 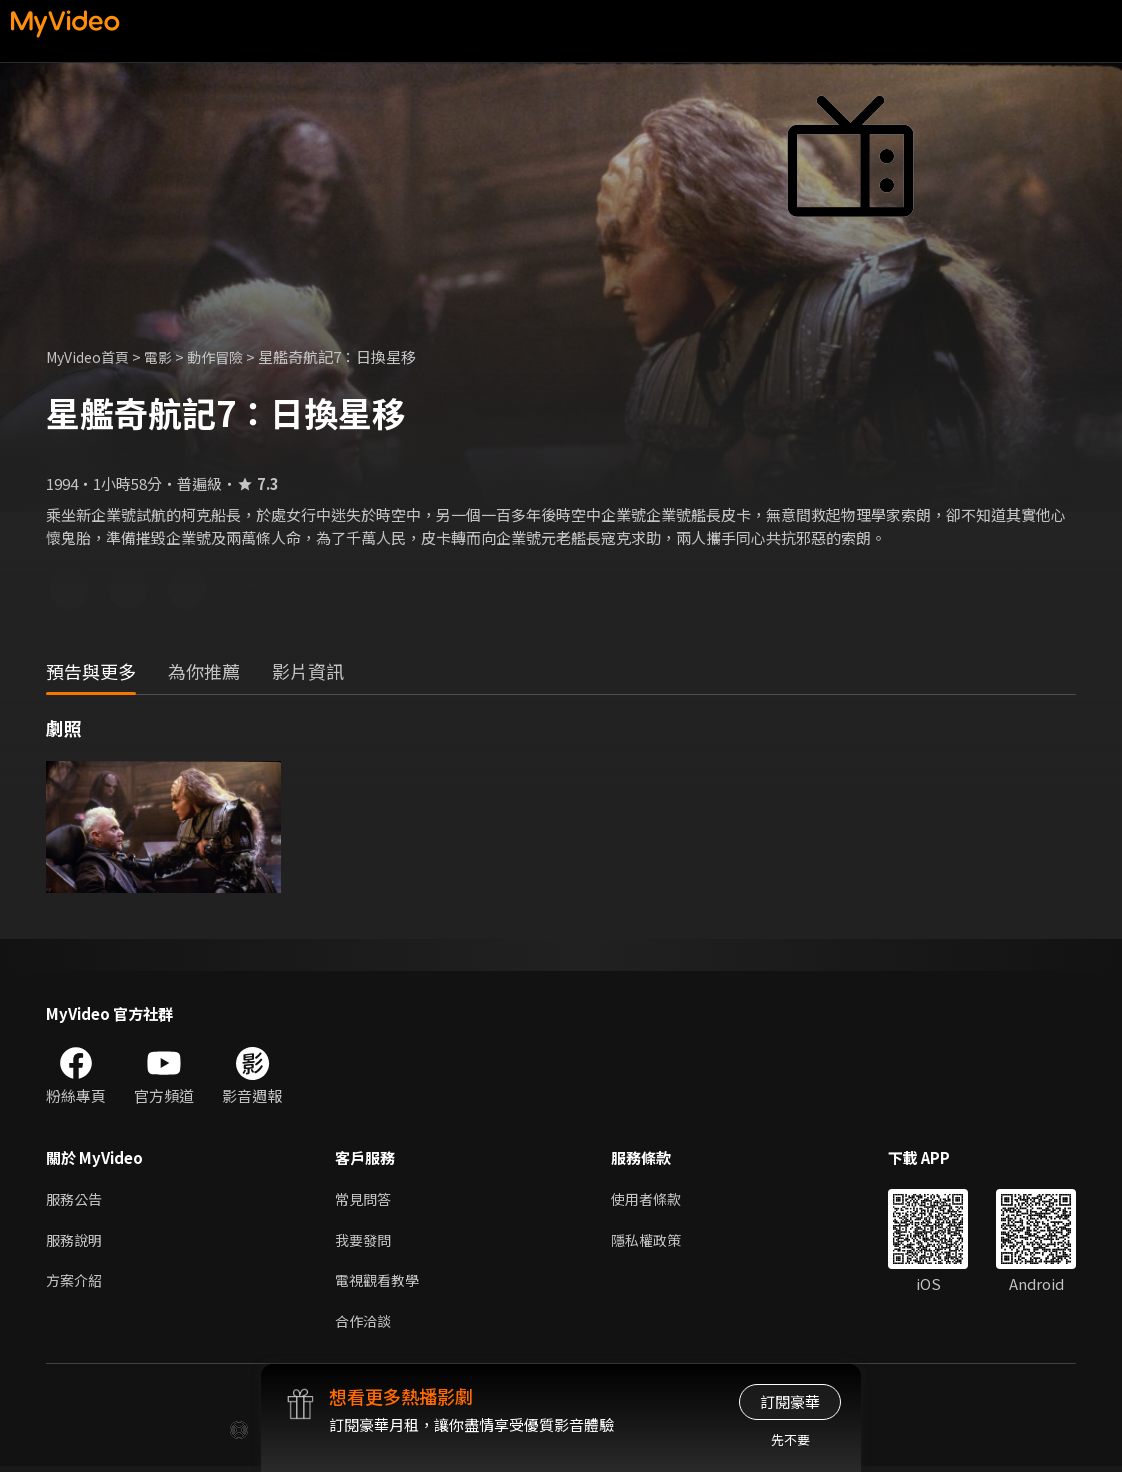 I want to click on access help or support center, so click(x=239, y=1430).